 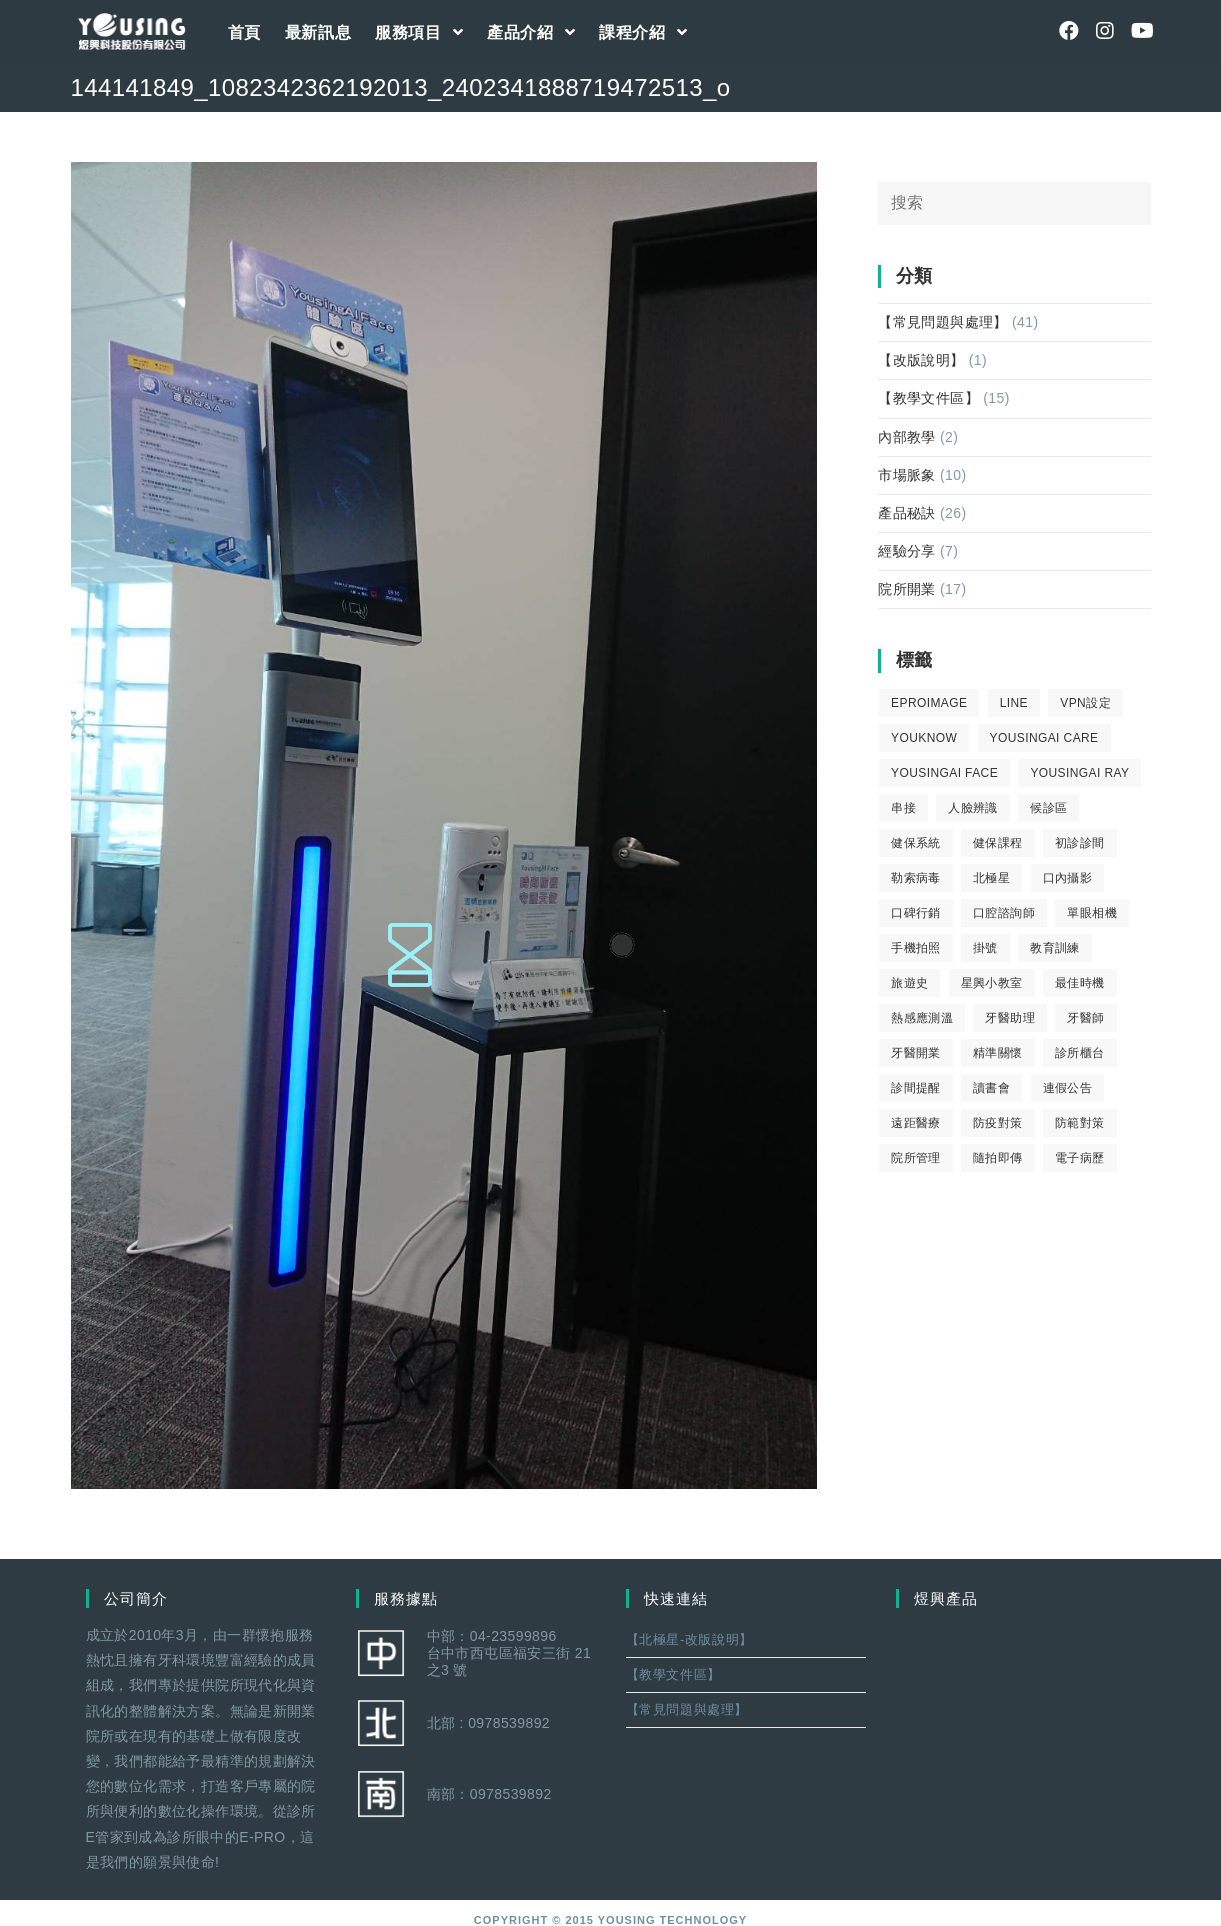 What do you see at coordinates (622, 945) in the screenshot?
I see `unselected radio button option` at bounding box center [622, 945].